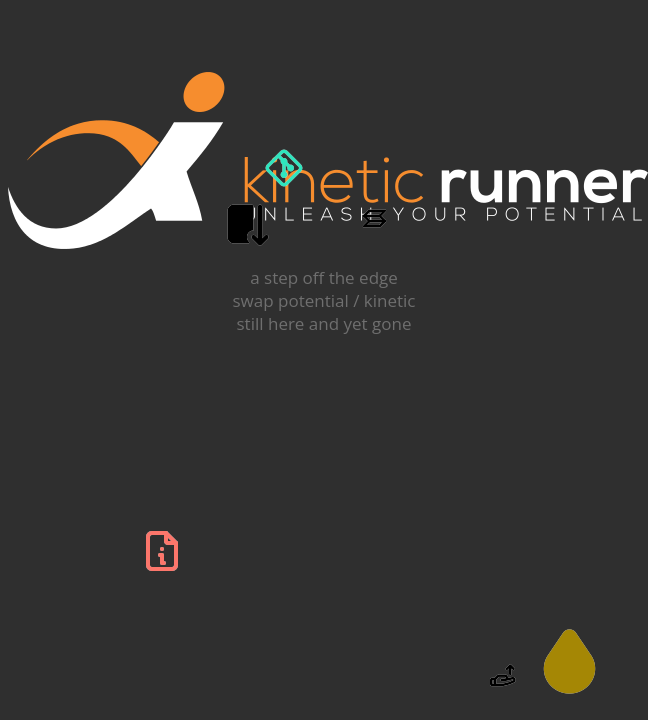  What do you see at coordinates (284, 168) in the screenshot?
I see `access git repository settings` at bounding box center [284, 168].